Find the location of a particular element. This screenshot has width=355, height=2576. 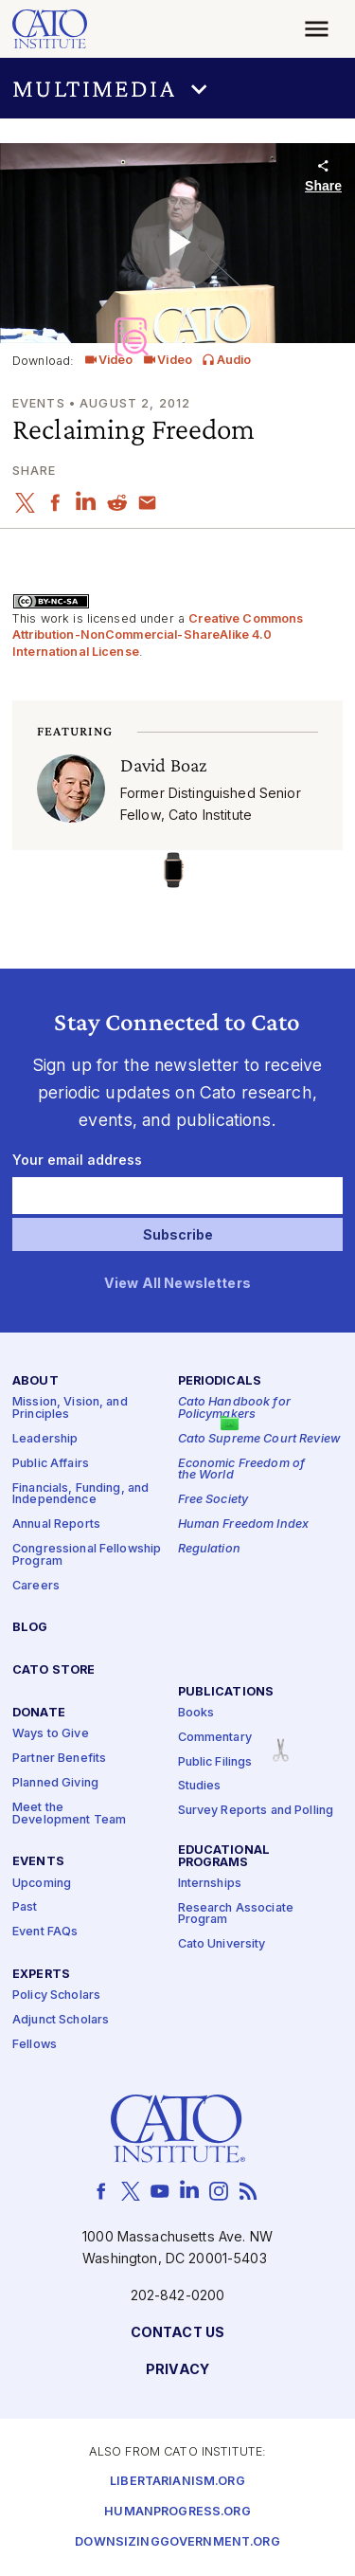

cut selected content to clipboard is located at coordinates (280, 1750).